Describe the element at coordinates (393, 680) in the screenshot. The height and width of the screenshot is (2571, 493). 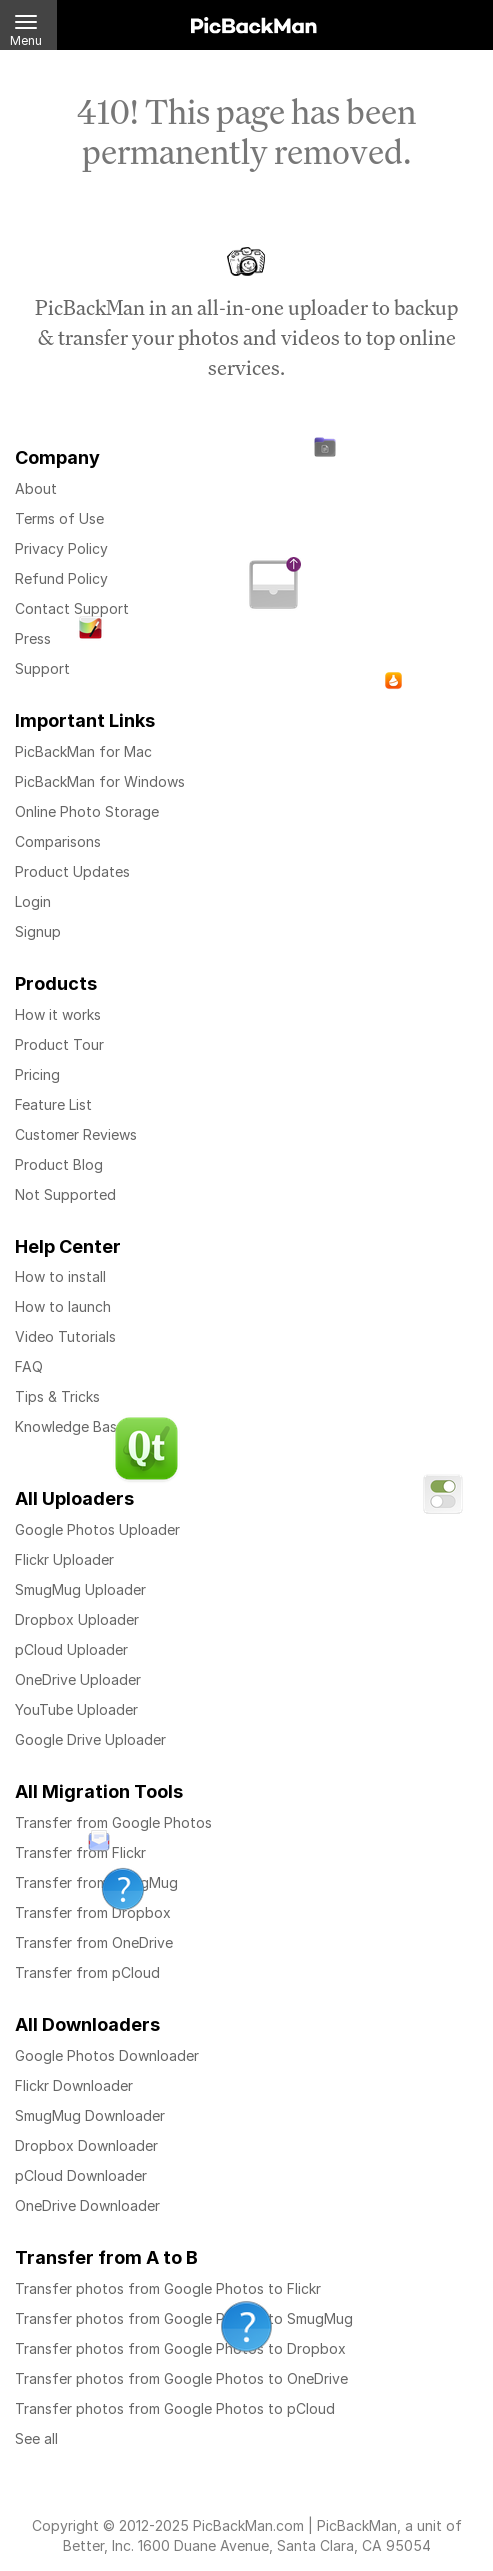
I see `open Giara Reddit client app` at that location.